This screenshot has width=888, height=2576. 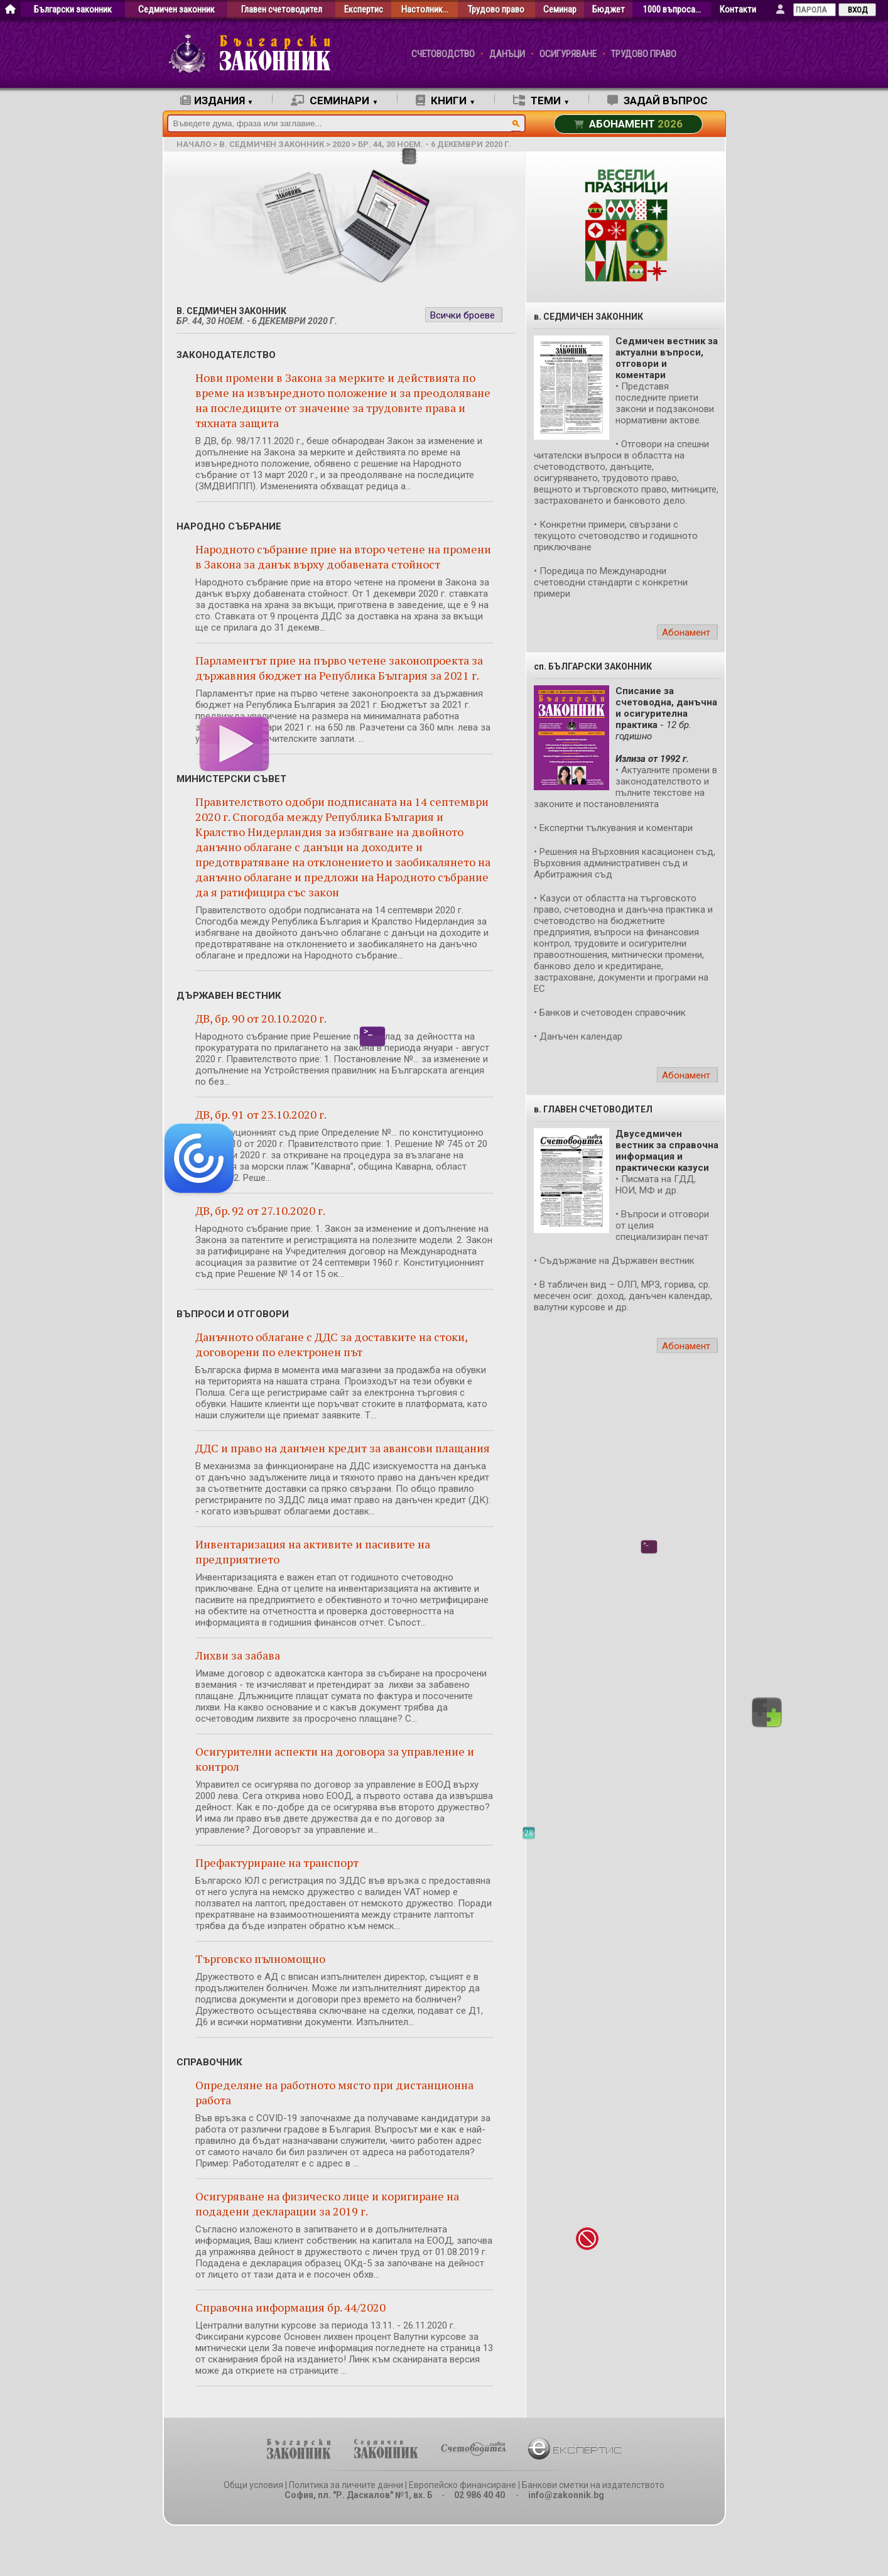 What do you see at coordinates (409, 156) in the screenshot?
I see `firmware file or binary data` at bounding box center [409, 156].